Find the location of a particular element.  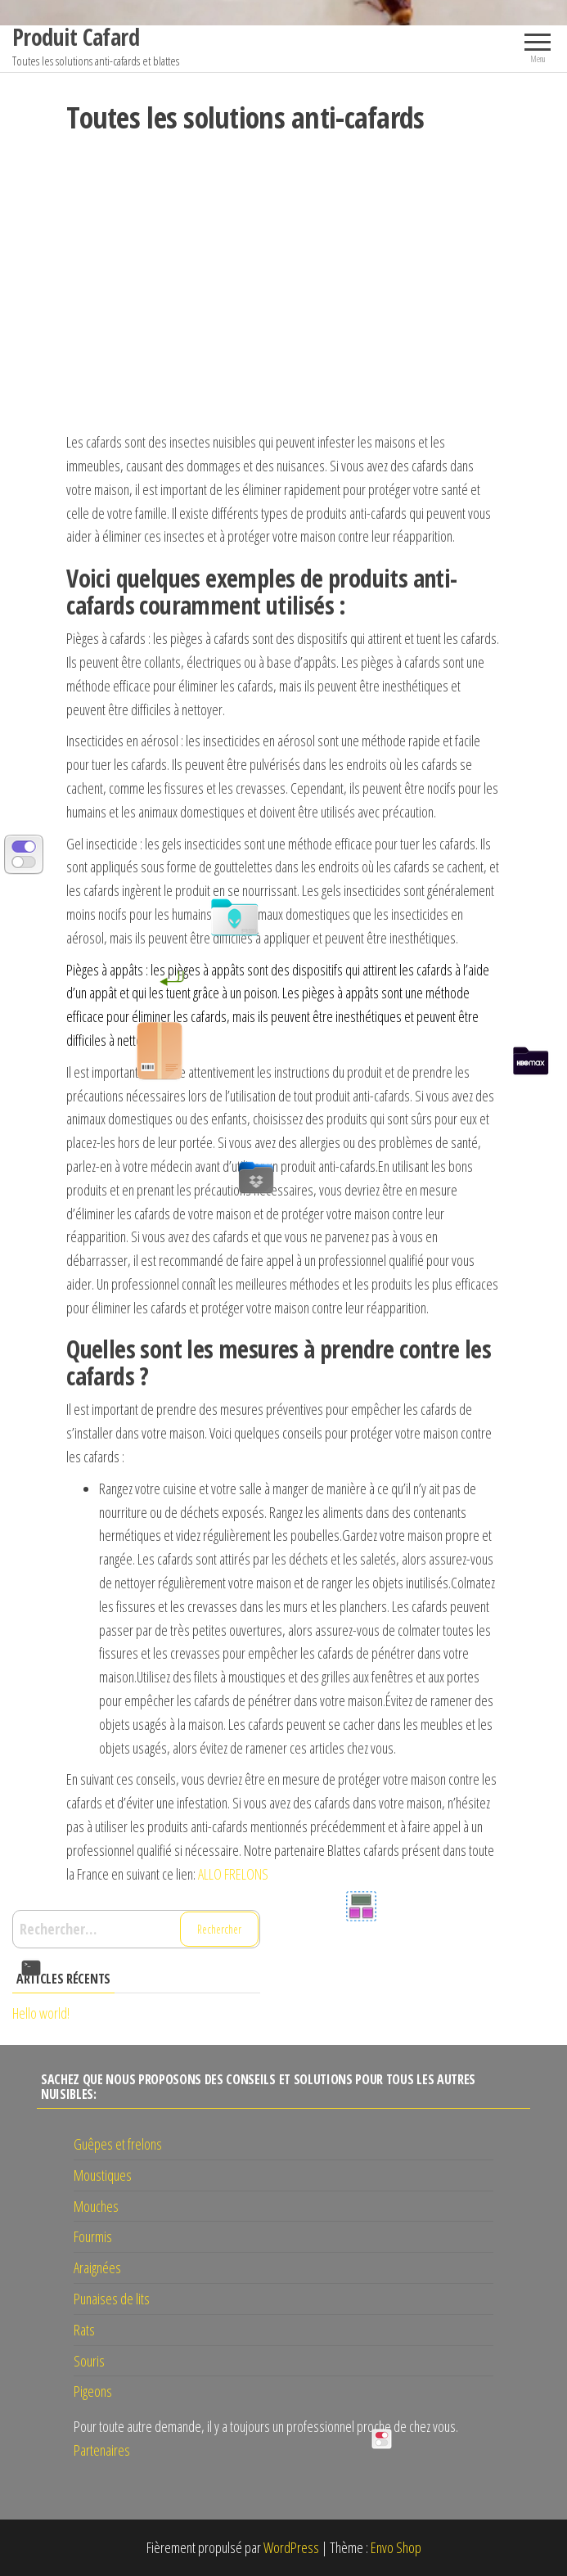

open the terminal application is located at coordinates (31, 1968).